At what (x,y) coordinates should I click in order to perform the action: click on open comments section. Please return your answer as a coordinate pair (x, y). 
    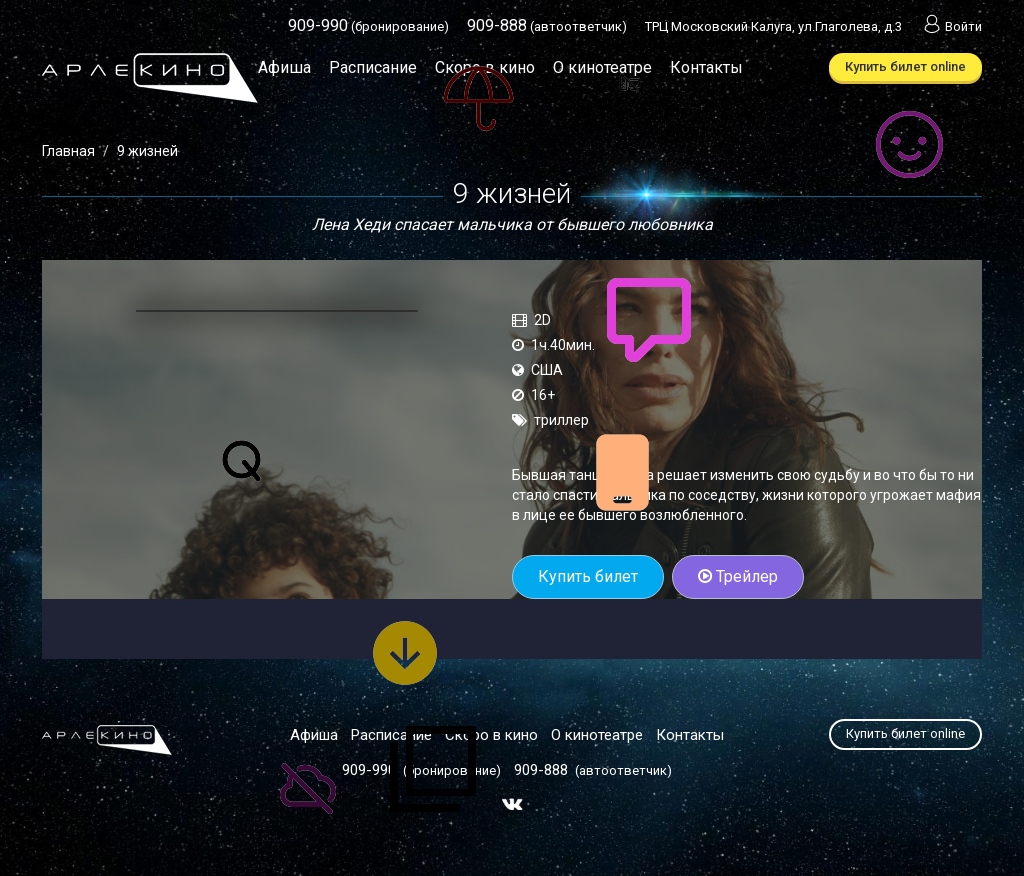
    Looking at the image, I should click on (649, 320).